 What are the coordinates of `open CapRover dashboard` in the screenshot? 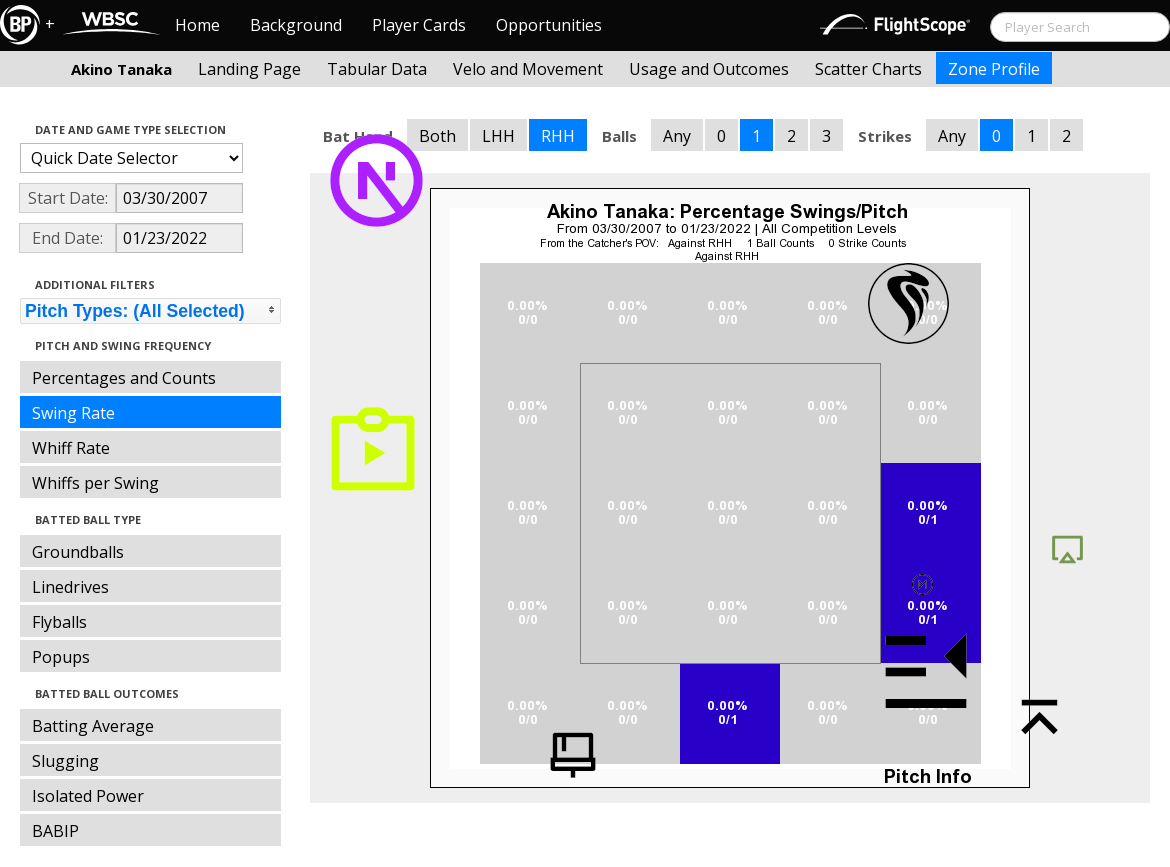 It's located at (908, 303).